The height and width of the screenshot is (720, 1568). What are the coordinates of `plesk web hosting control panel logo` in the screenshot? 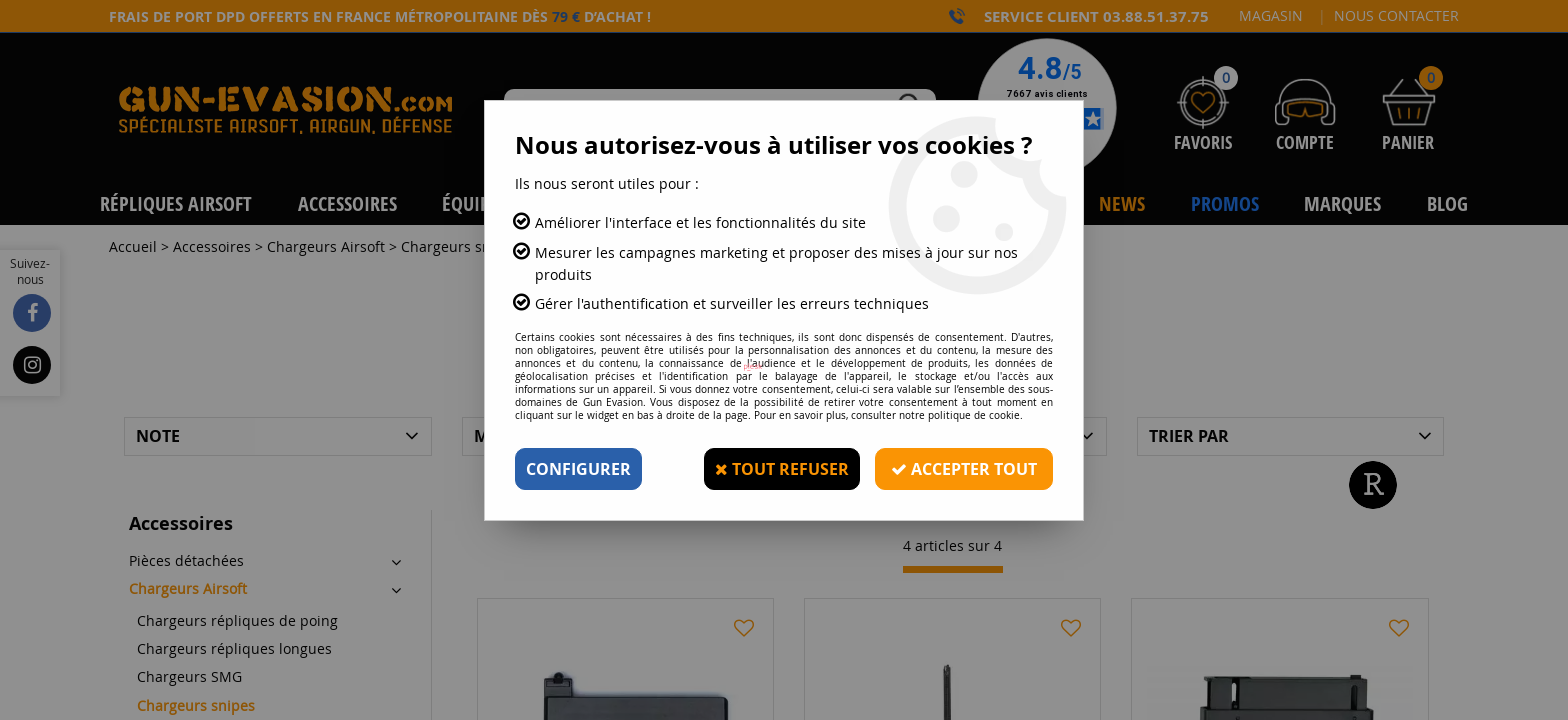 It's located at (753, 367).